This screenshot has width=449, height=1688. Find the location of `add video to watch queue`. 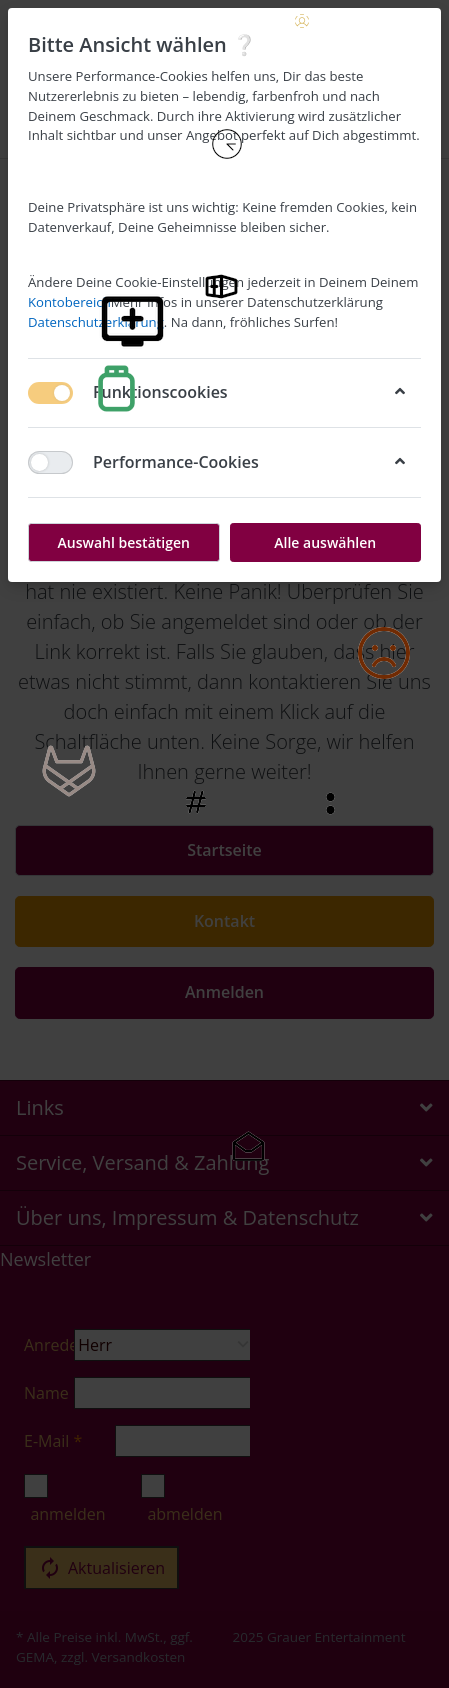

add video to watch queue is located at coordinates (132, 321).